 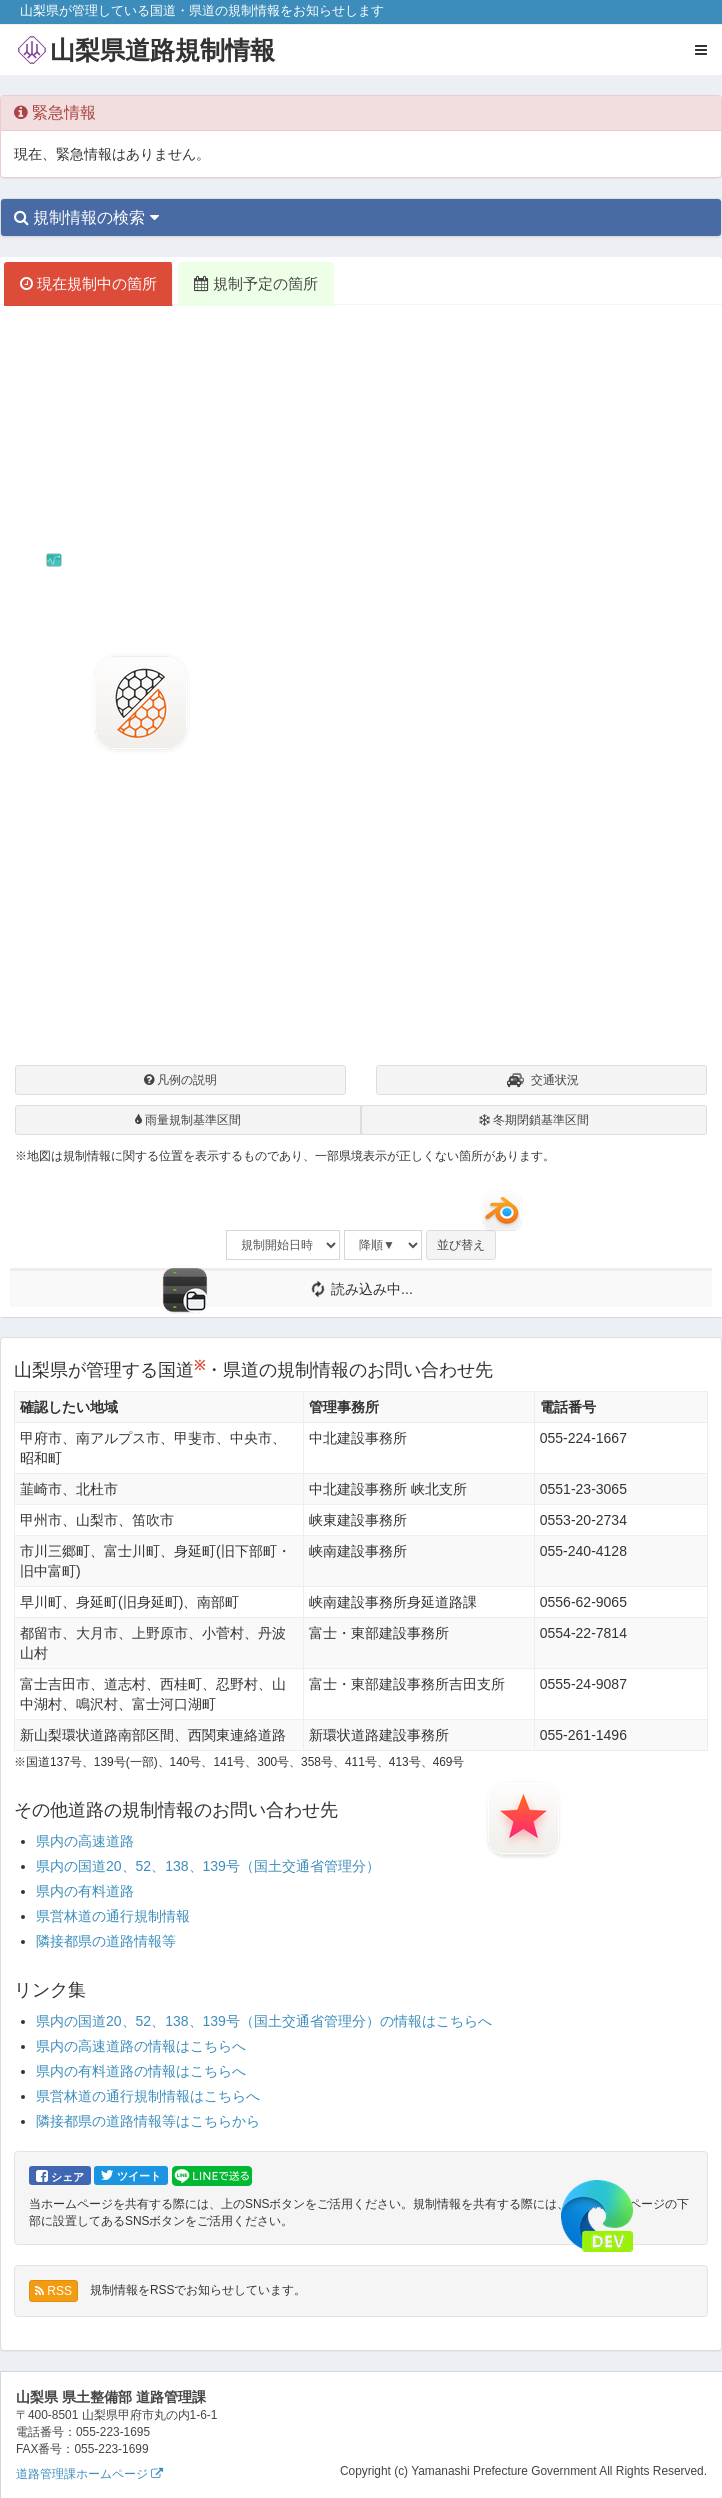 I want to click on configure ftp server settings, so click(x=185, y=1290).